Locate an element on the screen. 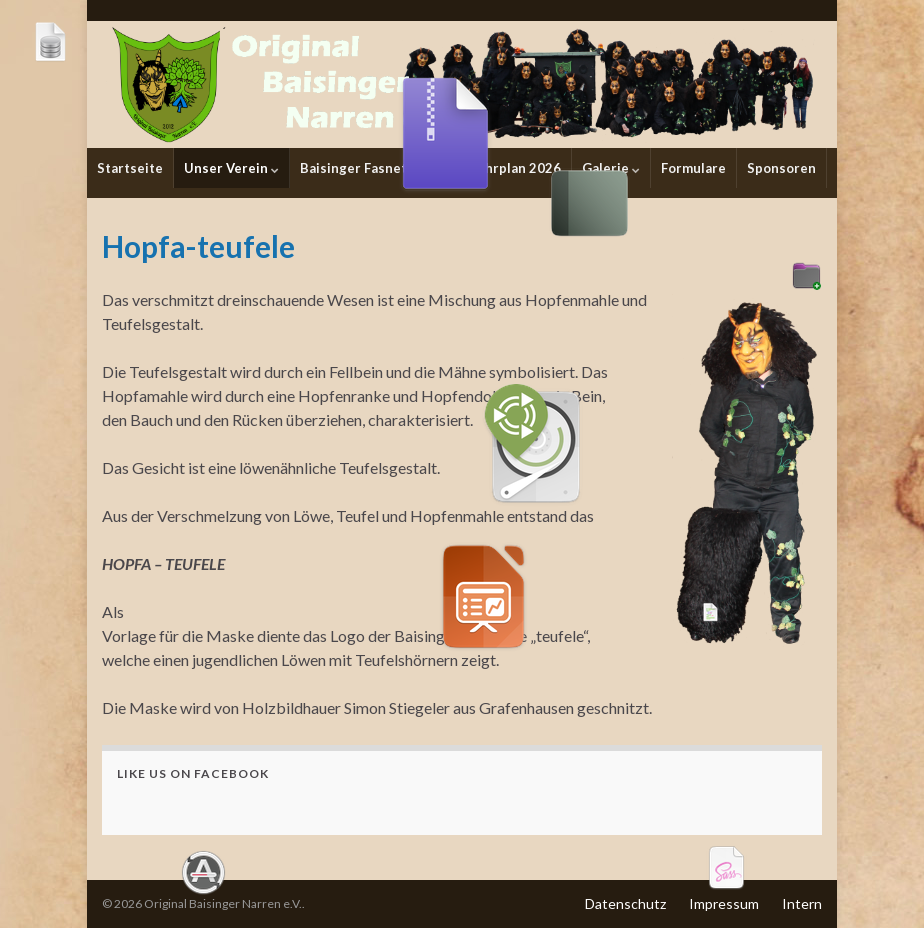 This screenshot has height=928, width=924. launch ubuntu installer application is located at coordinates (536, 447).